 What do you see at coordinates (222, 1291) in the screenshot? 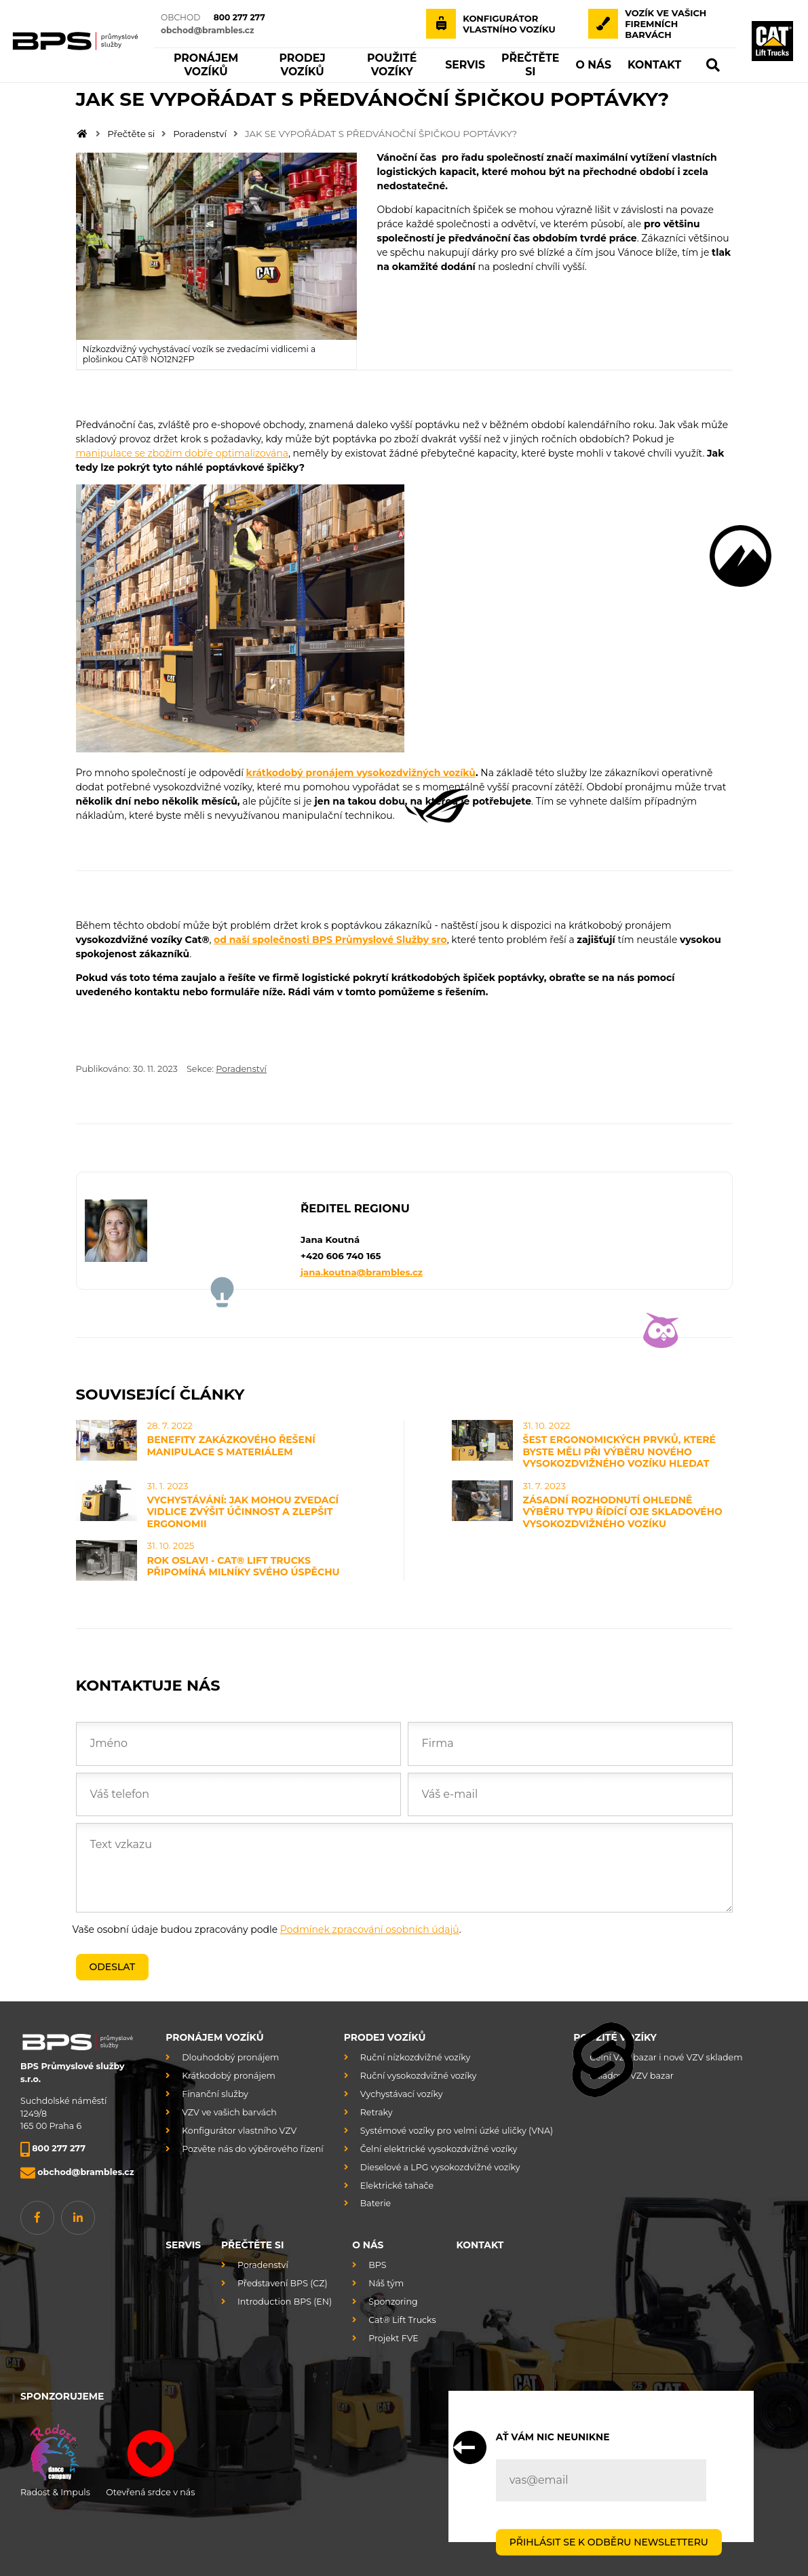
I see `access tips or helpful suggestions` at bounding box center [222, 1291].